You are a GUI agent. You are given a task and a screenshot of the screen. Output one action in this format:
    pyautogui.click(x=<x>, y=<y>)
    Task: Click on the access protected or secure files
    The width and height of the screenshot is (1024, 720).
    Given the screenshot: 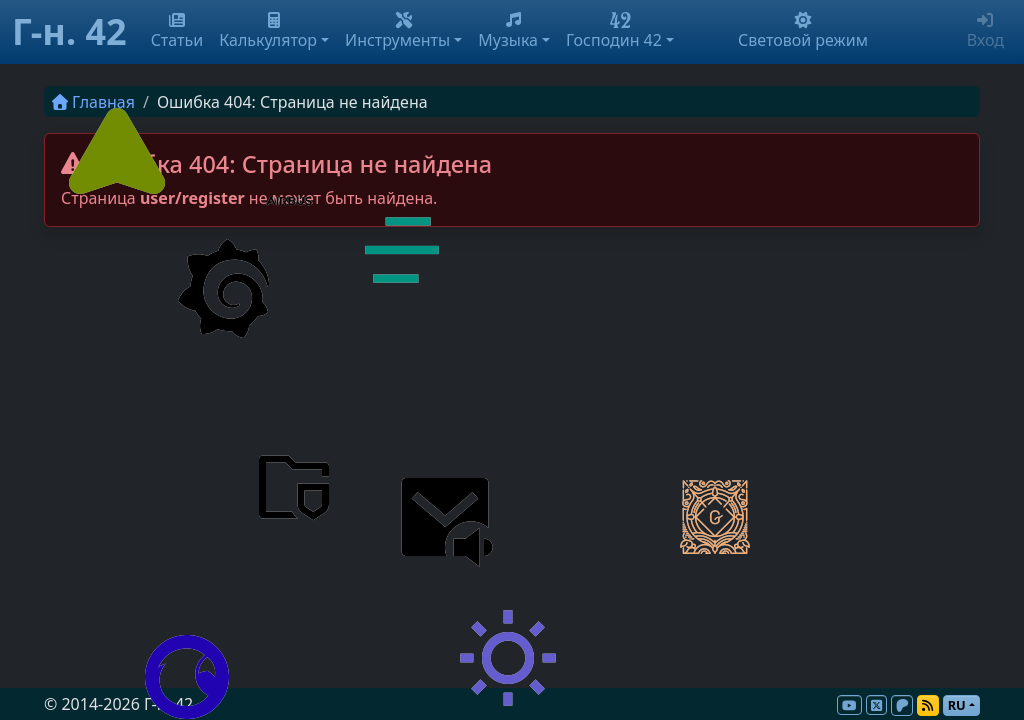 What is the action you would take?
    pyautogui.click(x=294, y=487)
    